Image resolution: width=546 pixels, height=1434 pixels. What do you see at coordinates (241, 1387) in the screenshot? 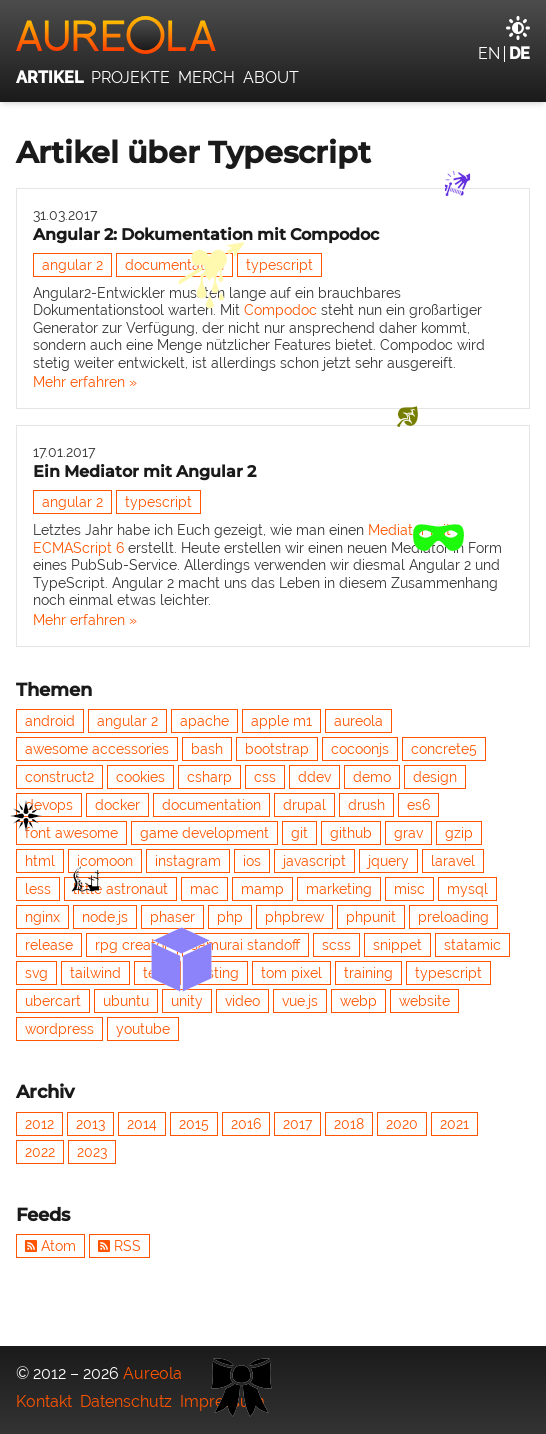
I see `add a decorative bow or ribbon to gift wrapping` at bounding box center [241, 1387].